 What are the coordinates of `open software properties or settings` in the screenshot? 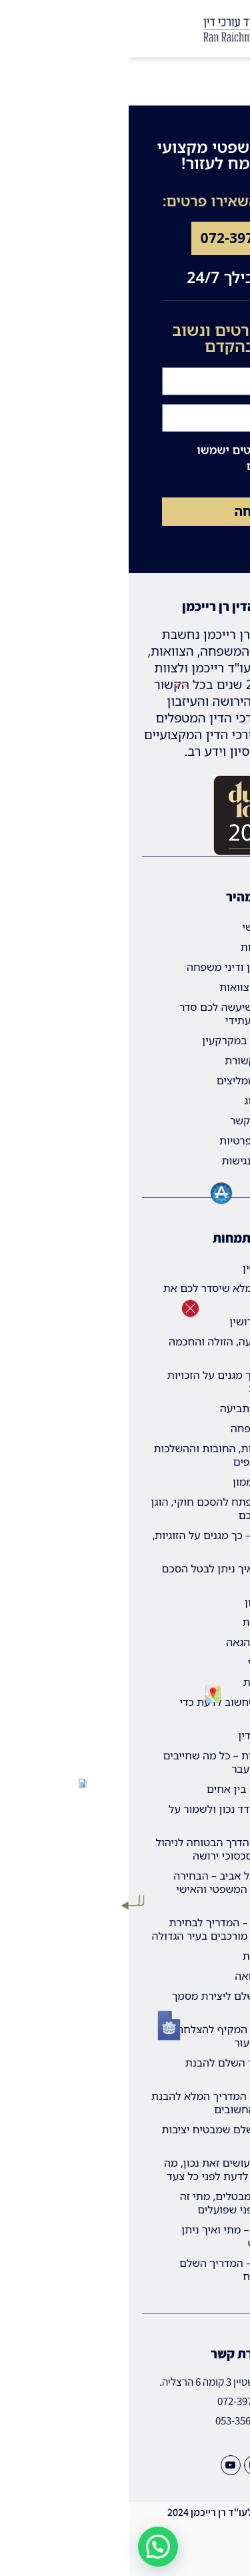 It's located at (221, 1193).